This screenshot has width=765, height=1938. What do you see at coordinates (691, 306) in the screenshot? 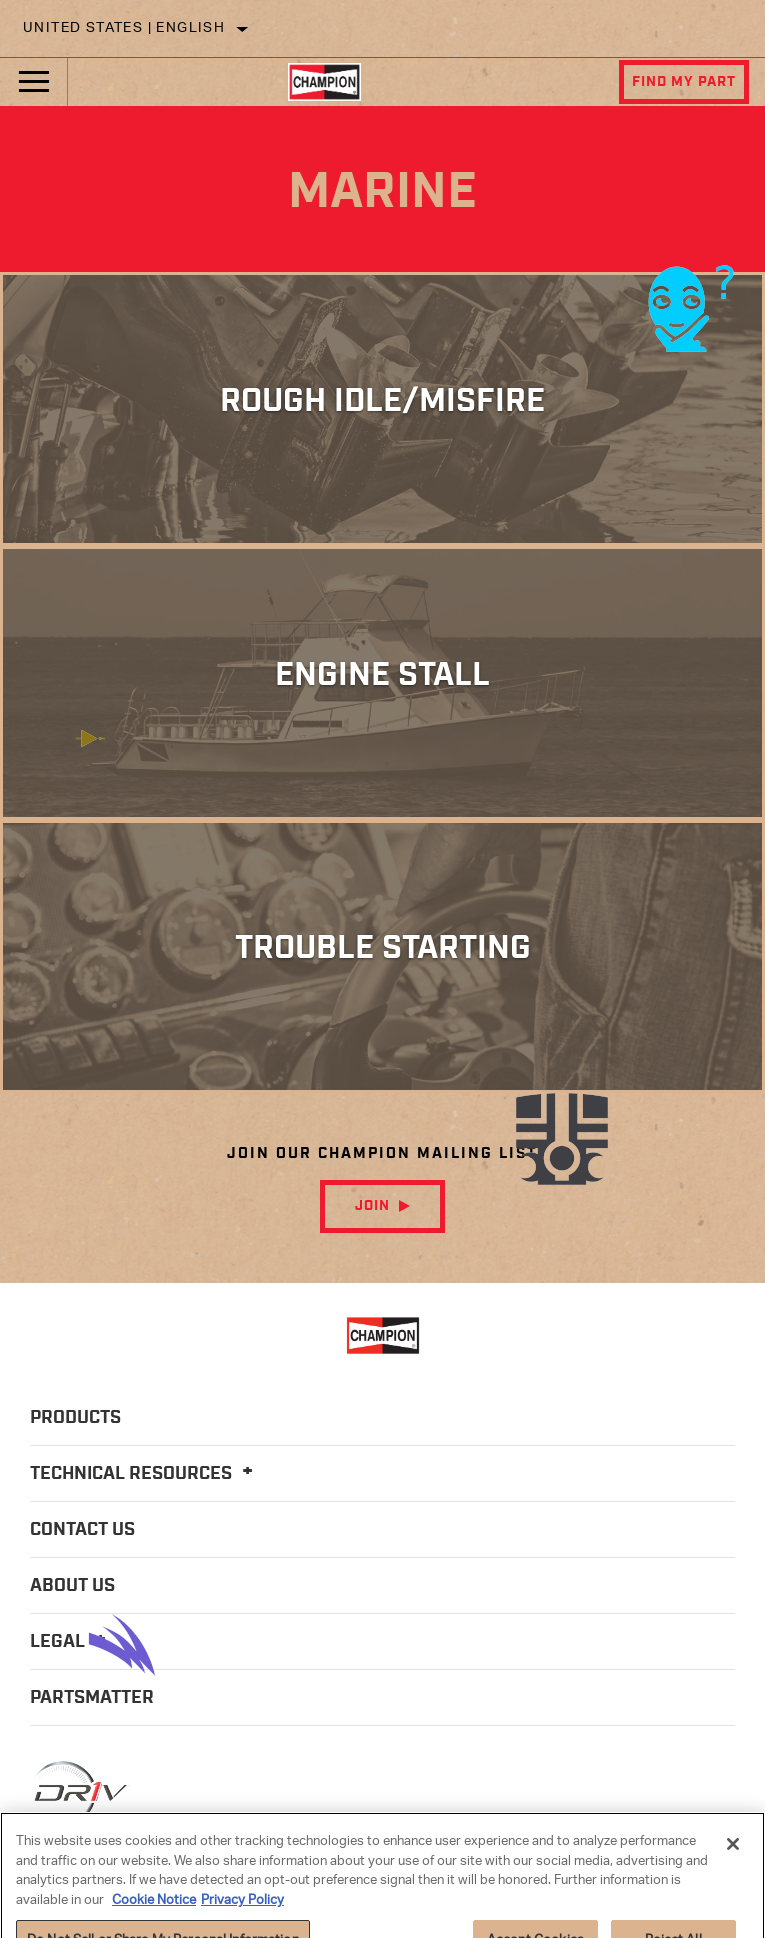
I see `indicates a thinking or processing state` at bounding box center [691, 306].